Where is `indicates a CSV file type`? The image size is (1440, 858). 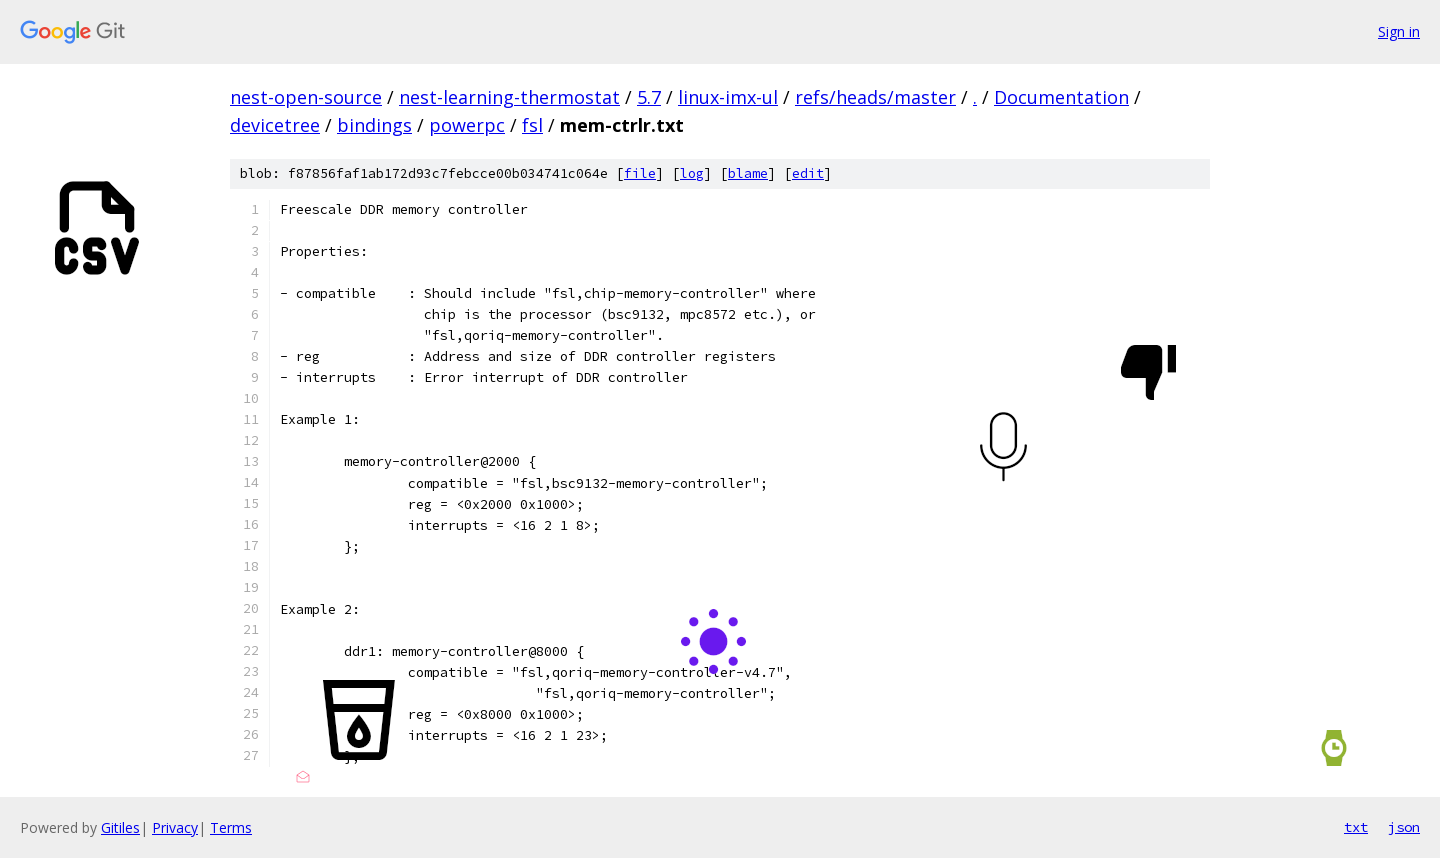
indicates a CSV file type is located at coordinates (97, 228).